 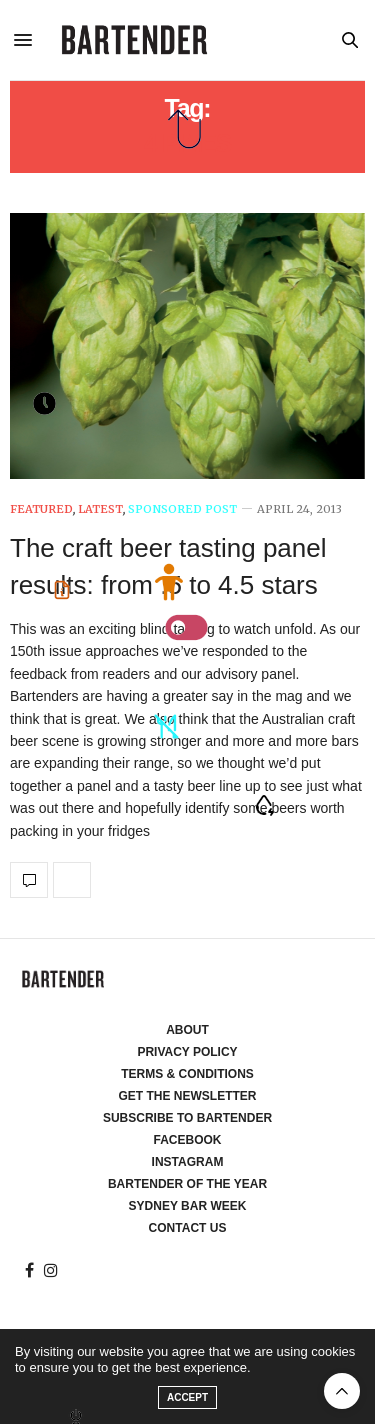 What do you see at coordinates (186, 627) in the screenshot?
I see `toggle switch in off position` at bounding box center [186, 627].